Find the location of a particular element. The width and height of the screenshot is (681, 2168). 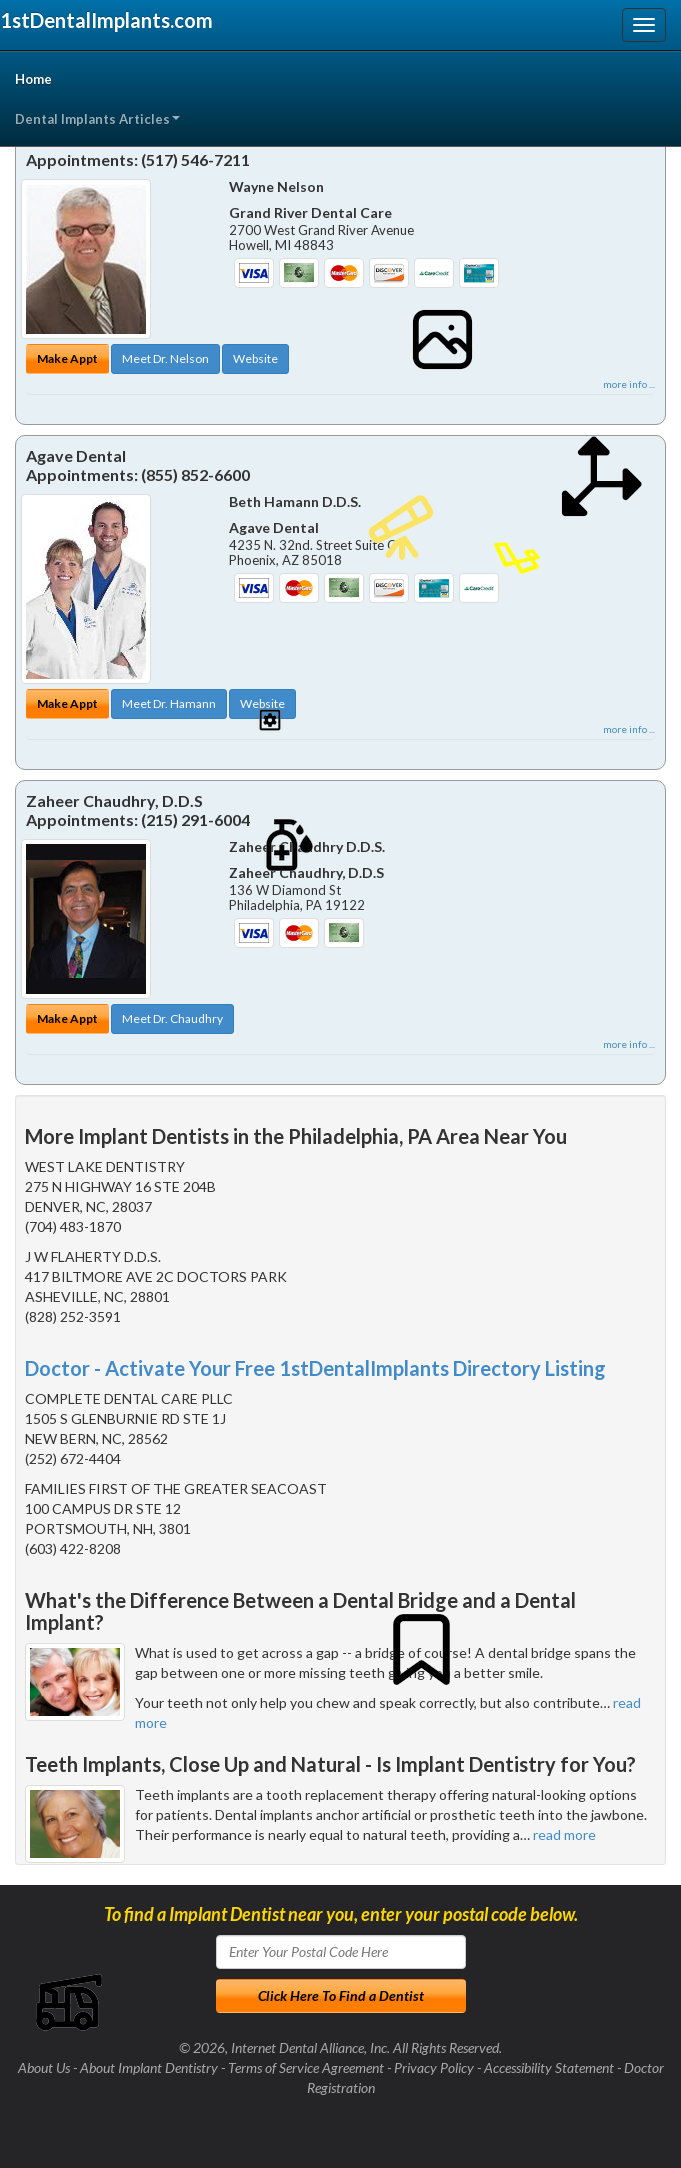

request a tow truck service is located at coordinates (67, 2005).